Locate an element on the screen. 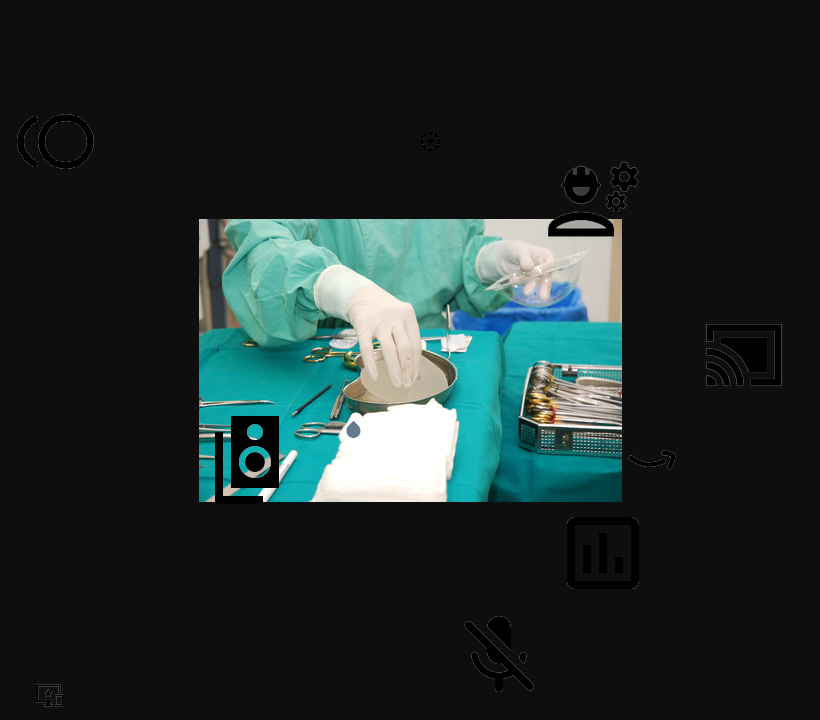 This screenshot has width=820, height=720. mute your microphone is located at coordinates (499, 656).